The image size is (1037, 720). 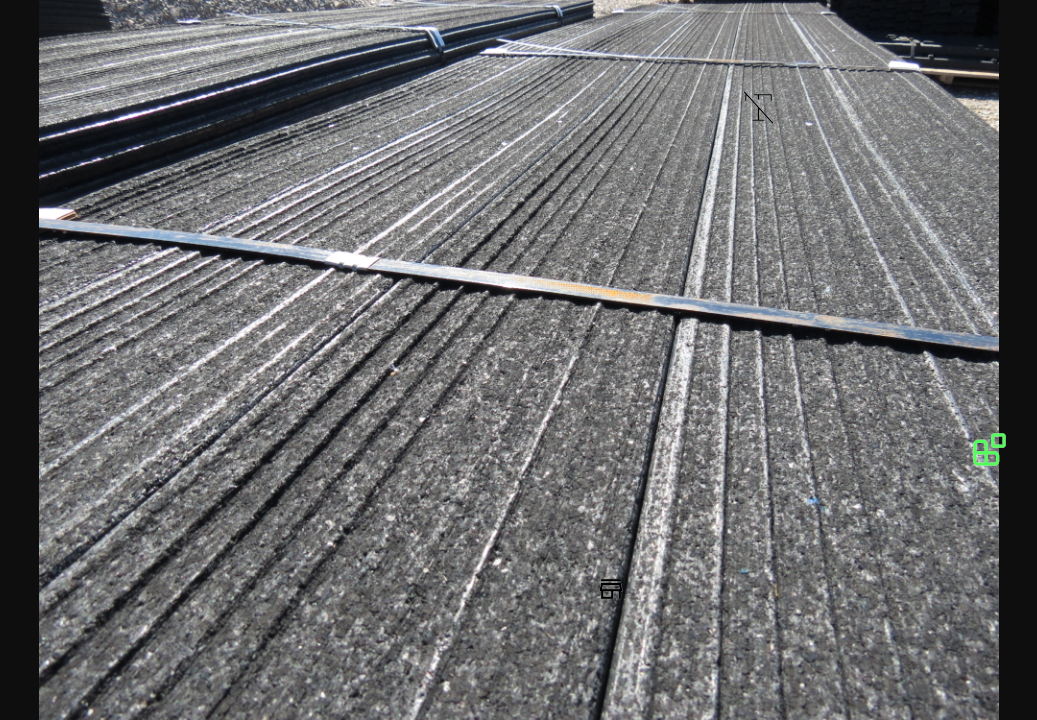 What do you see at coordinates (611, 589) in the screenshot?
I see `browse or open the store` at bounding box center [611, 589].